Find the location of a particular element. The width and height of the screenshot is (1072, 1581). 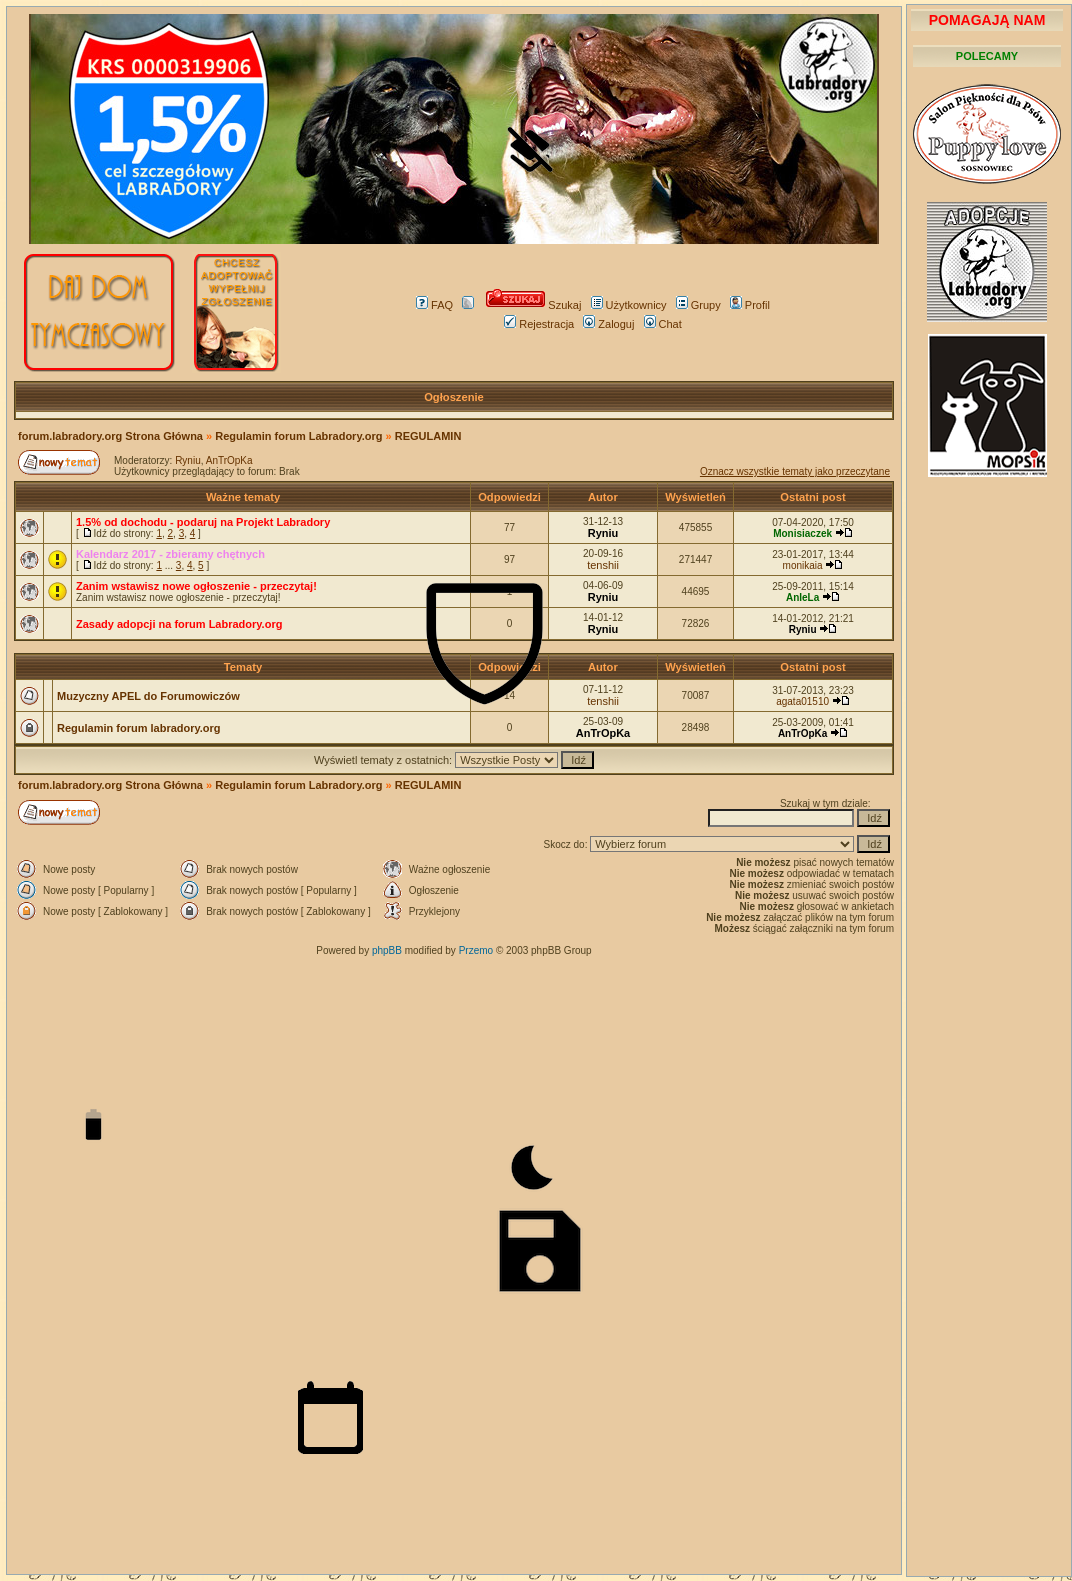

view today's date is located at coordinates (330, 1417).